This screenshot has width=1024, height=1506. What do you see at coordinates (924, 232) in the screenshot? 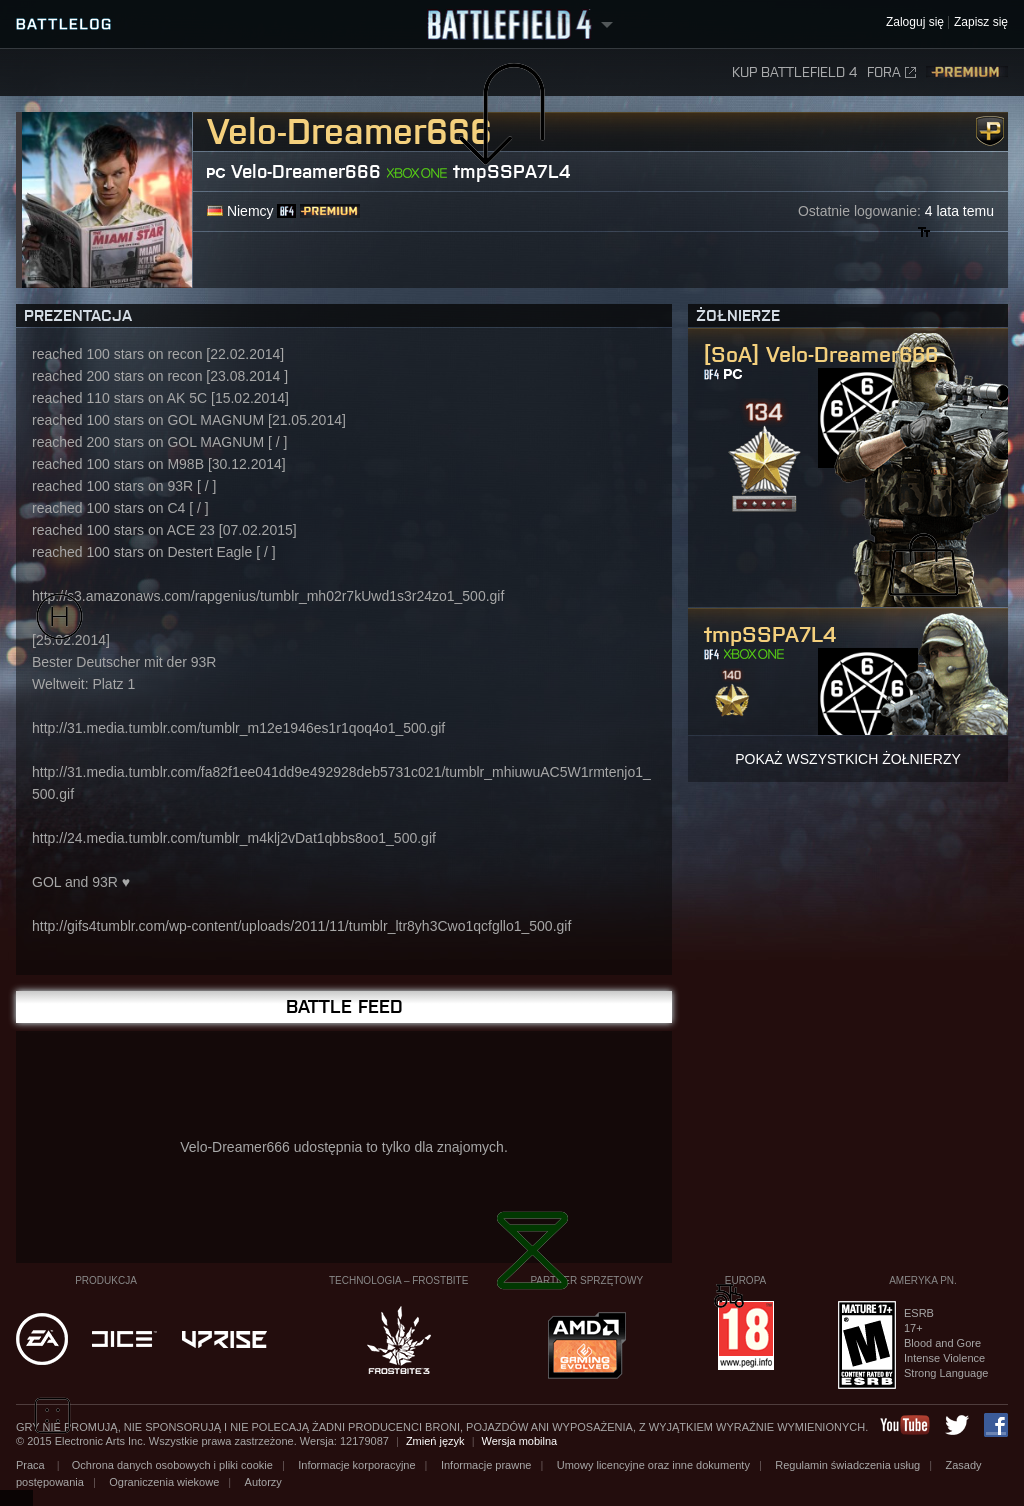
I see `adjust text formatting options` at bounding box center [924, 232].